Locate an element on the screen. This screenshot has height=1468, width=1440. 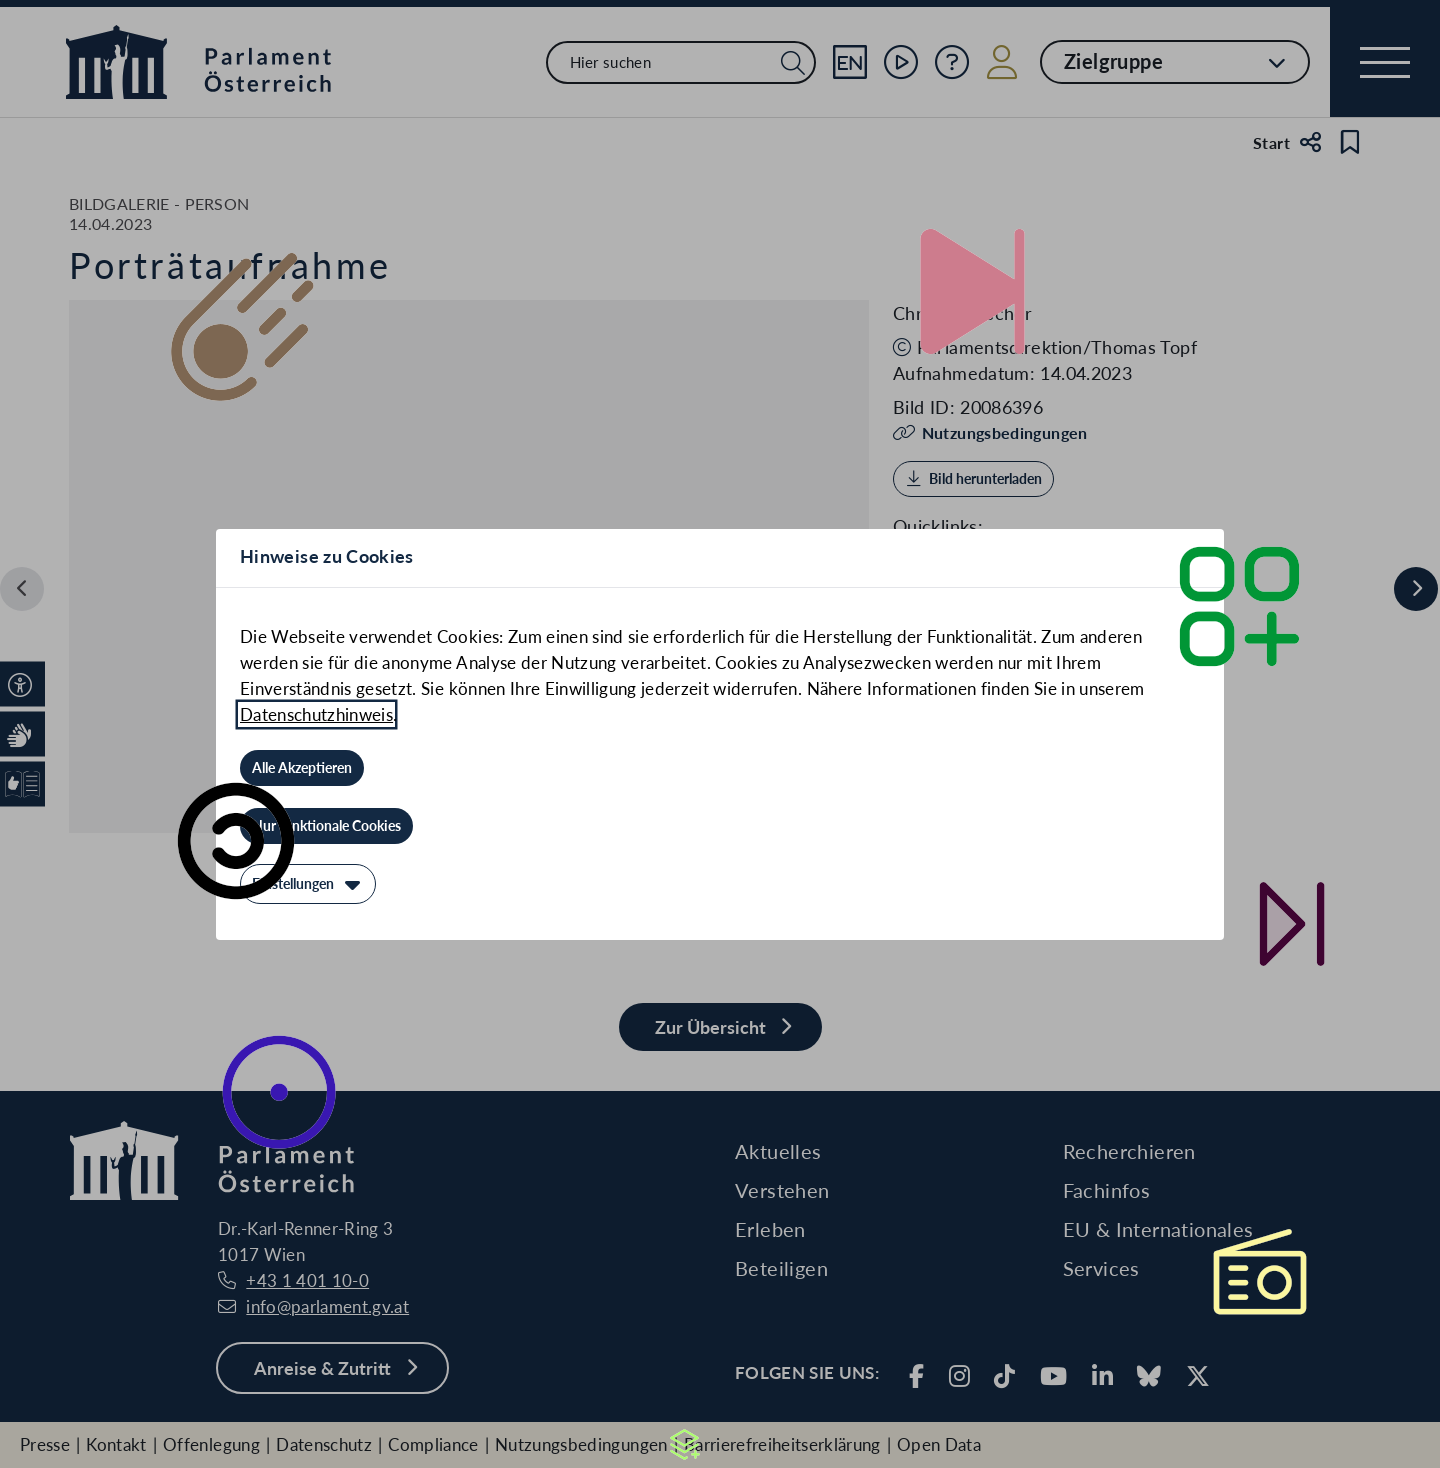
indicates a trending or viral item is located at coordinates (242, 329).